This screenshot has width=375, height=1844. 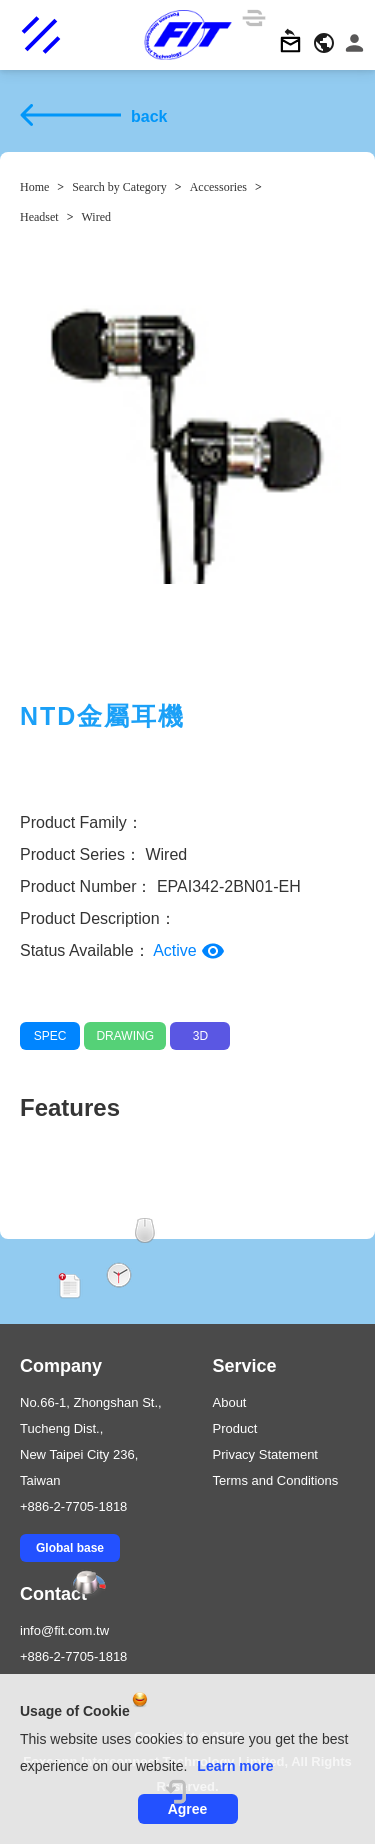 What do you see at coordinates (177, 1791) in the screenshot?
I see `wrap text or content to the next line` at bounding box center [177, 1791].